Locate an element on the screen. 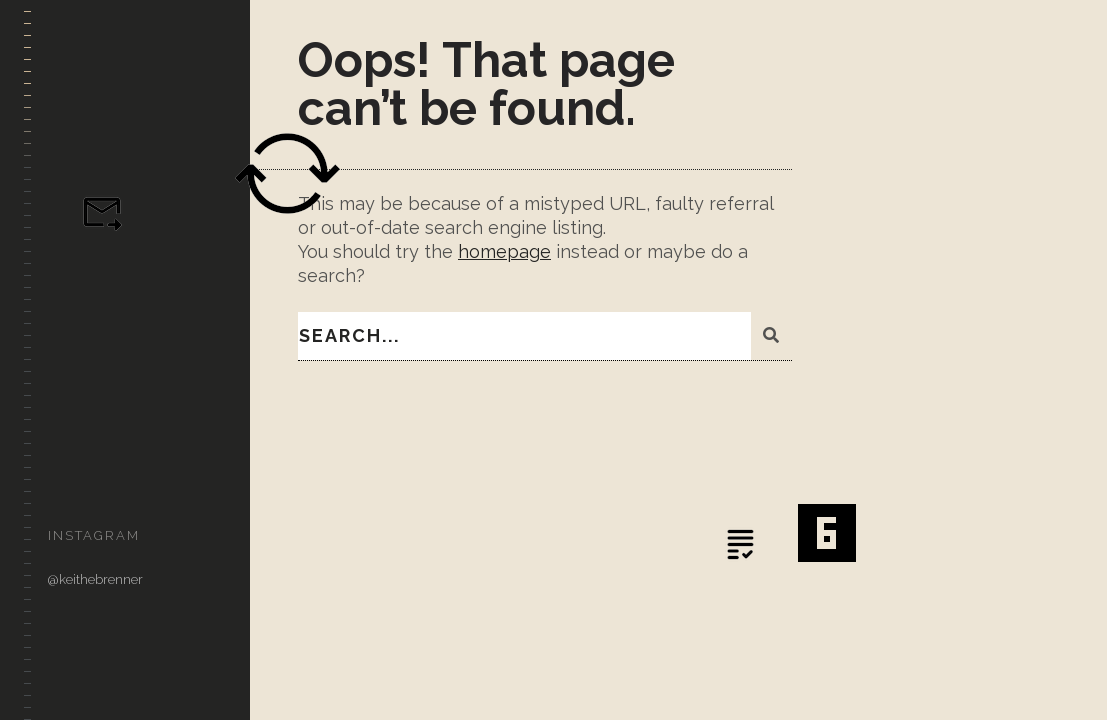  view grading or assessment results is located at coordinates (740, 544).